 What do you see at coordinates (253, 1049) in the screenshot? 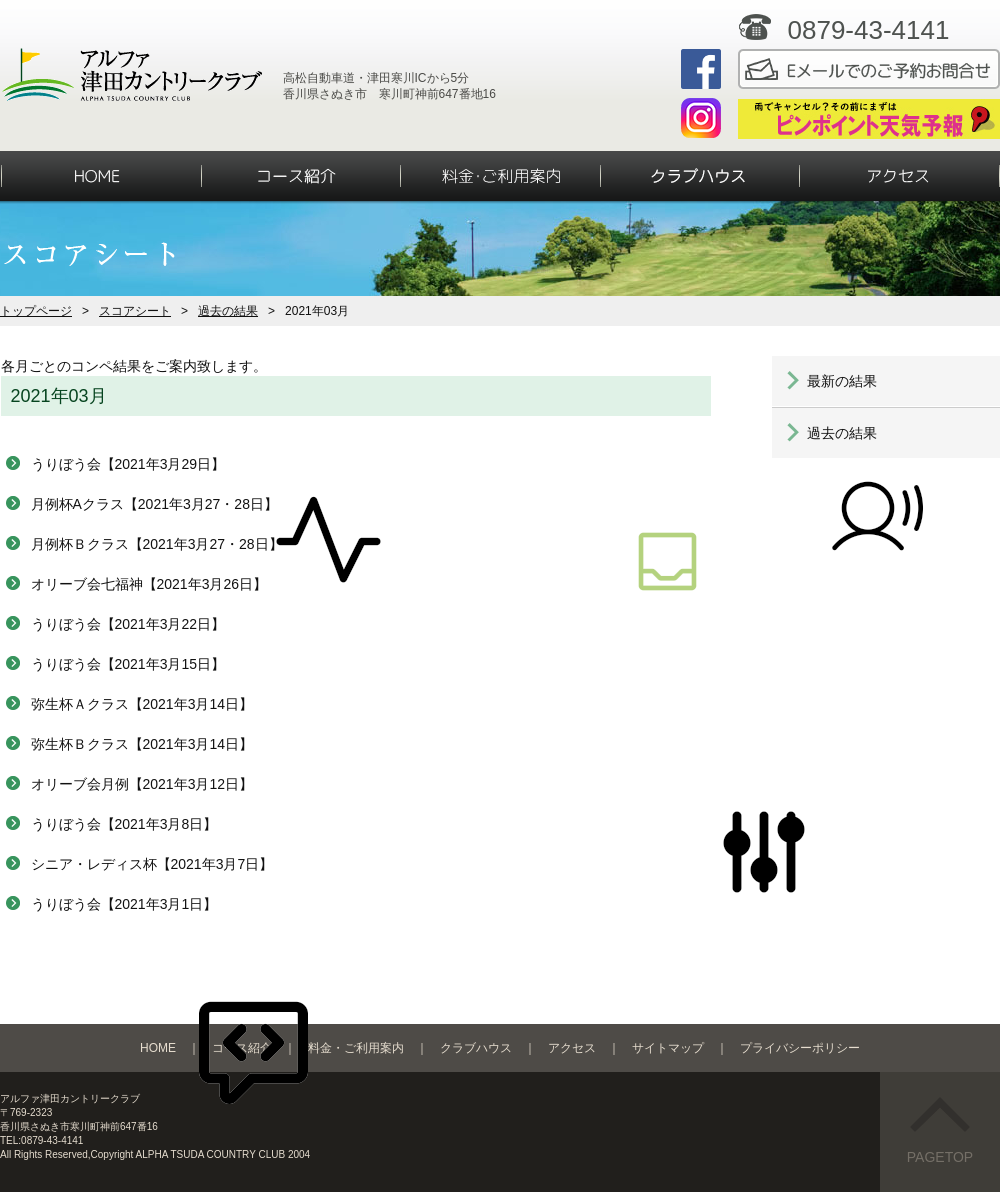
I see `open code review comments` at bounding box center [253, 1049].